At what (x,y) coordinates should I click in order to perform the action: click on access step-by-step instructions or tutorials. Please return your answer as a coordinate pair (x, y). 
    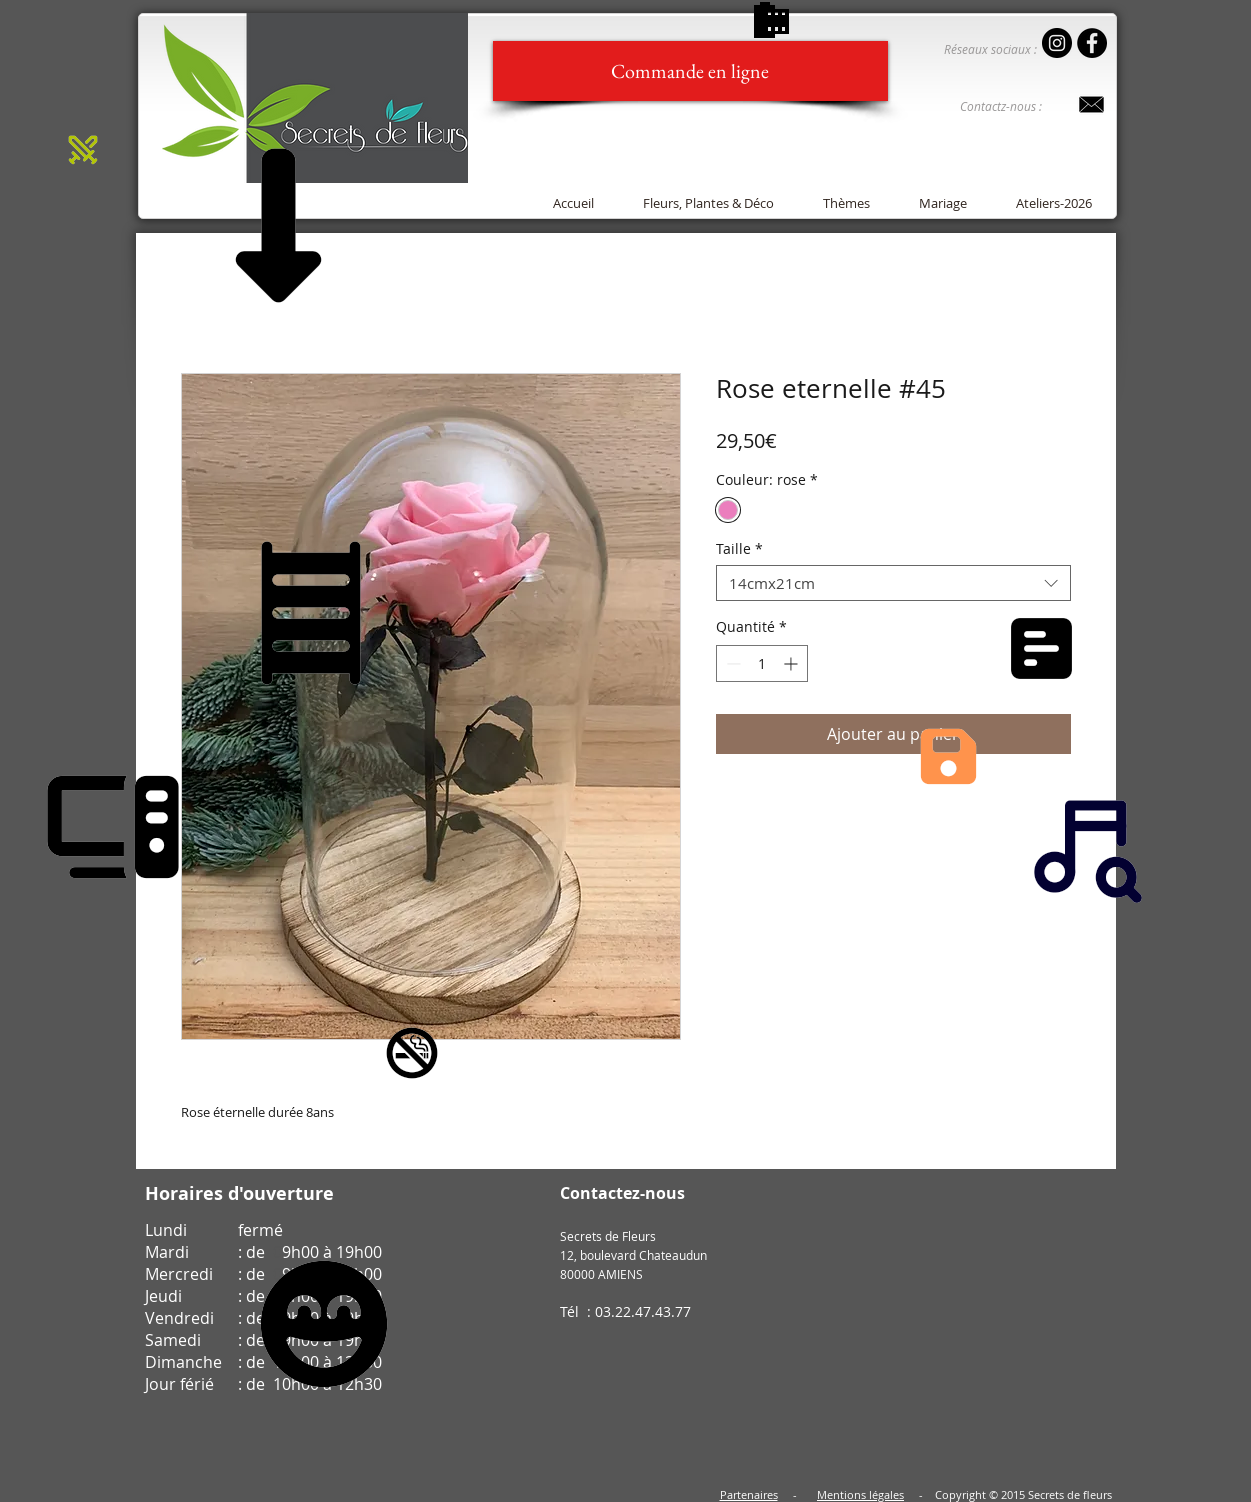
    Looking at the image, I should click on (311, 613).